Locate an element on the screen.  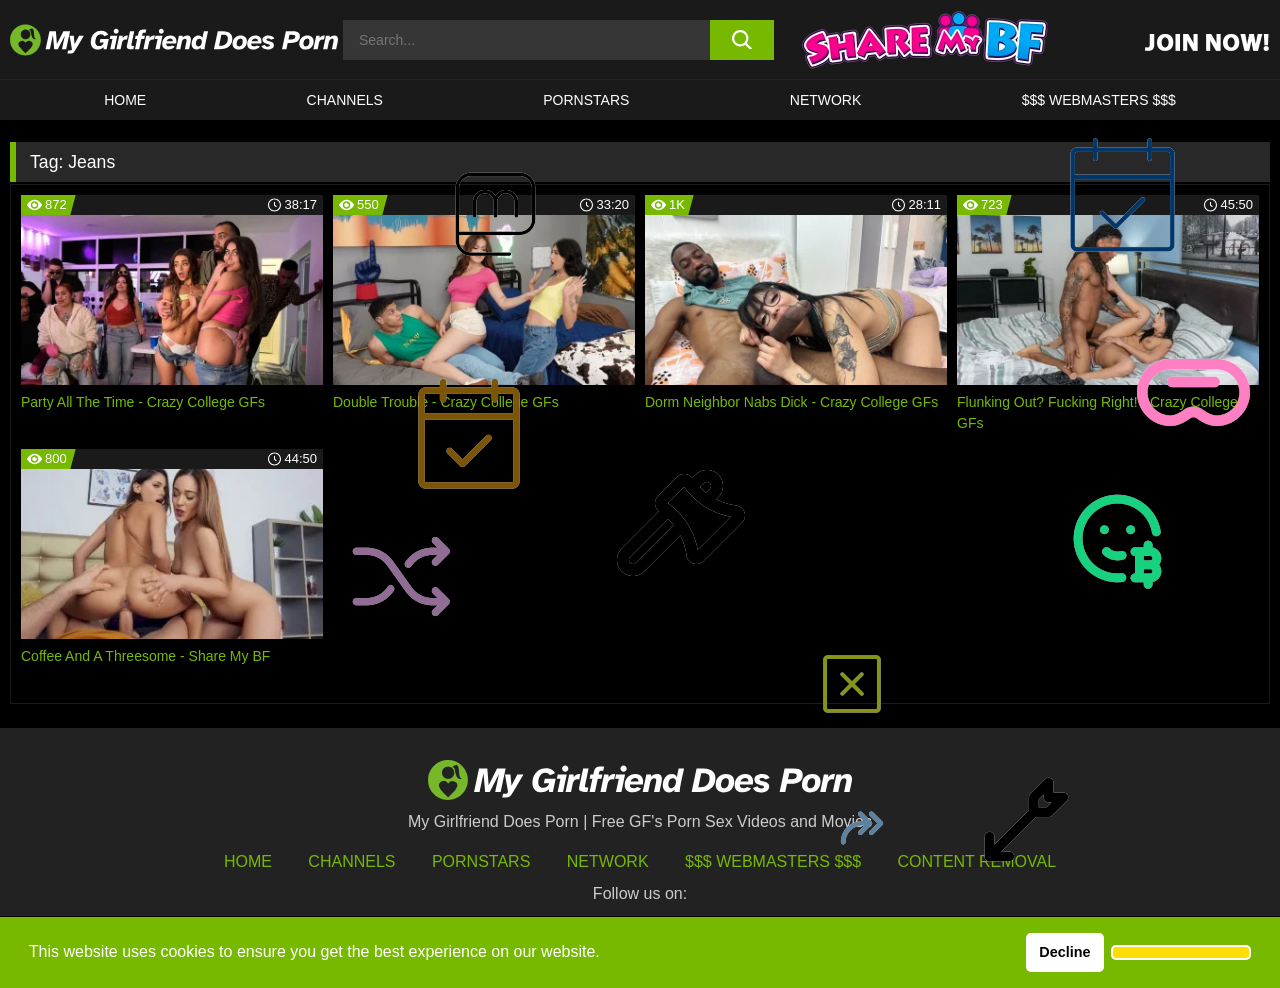
confirm or schedule an appointment is located at coordinates (469, 438).